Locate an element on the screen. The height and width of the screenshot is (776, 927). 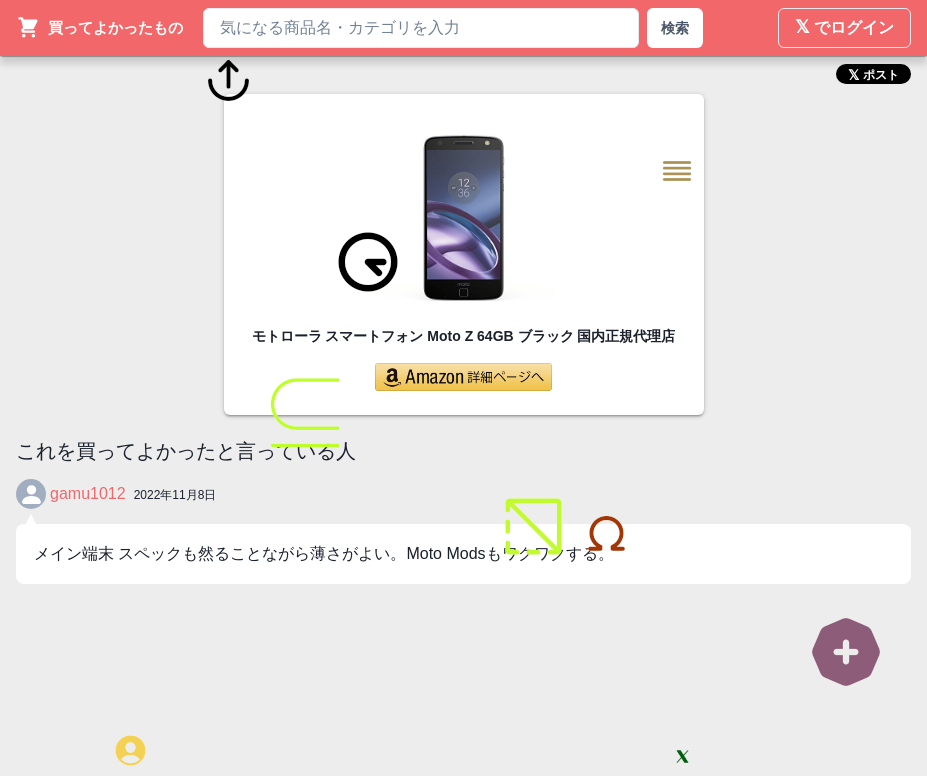
indicates a subset relationship in mathematical notation is located at coordinates (307, 411).